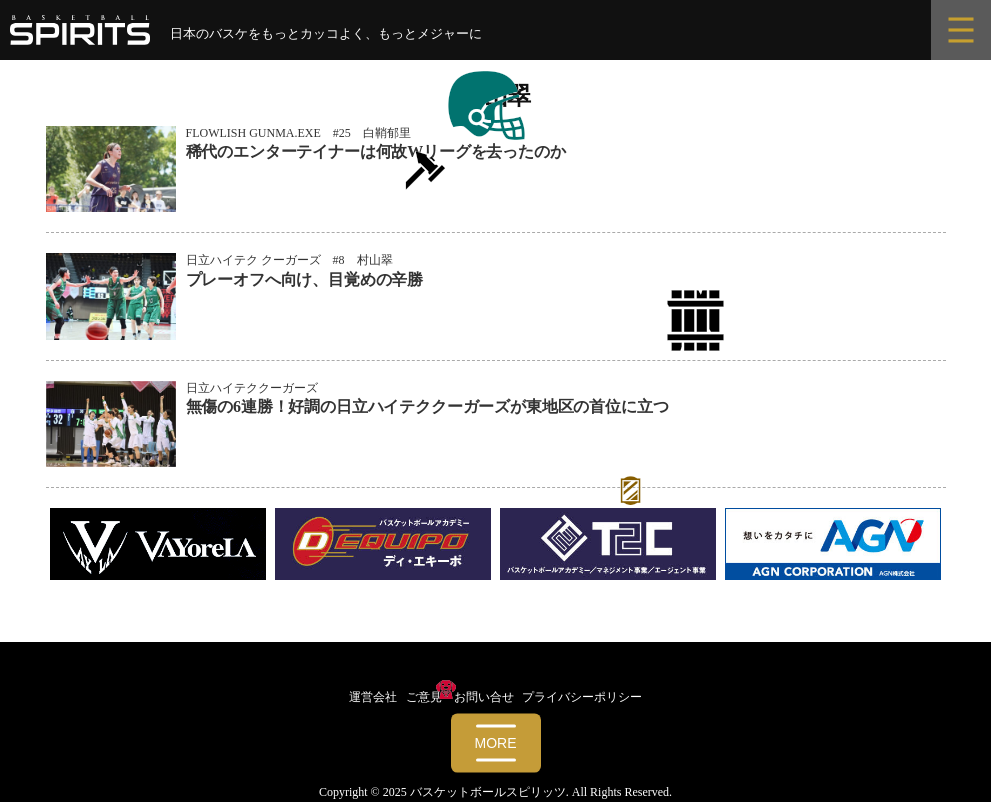 Image resolution: width=991 pixels, height=802 pixels. I want to click on access building or crafting tools, so click(426, 171).